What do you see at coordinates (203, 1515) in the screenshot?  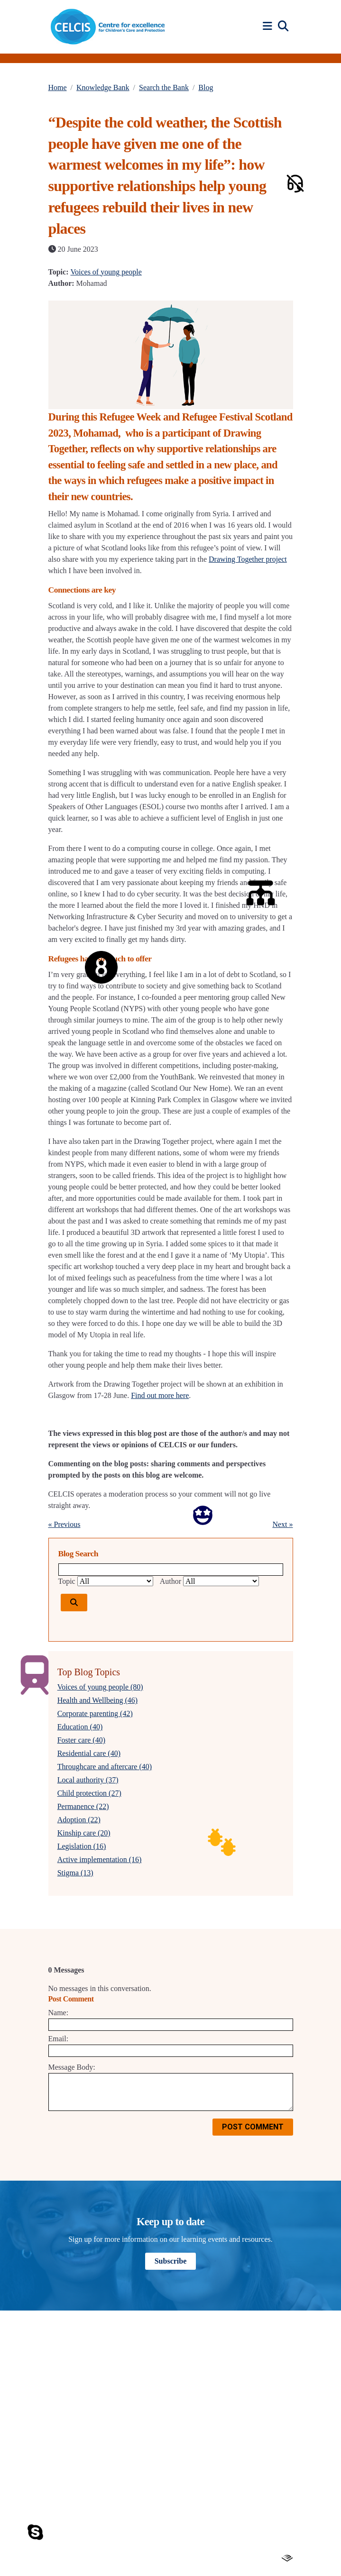 I see `rate something as excellent or 5 stars` at bounding box center [203, 1515].